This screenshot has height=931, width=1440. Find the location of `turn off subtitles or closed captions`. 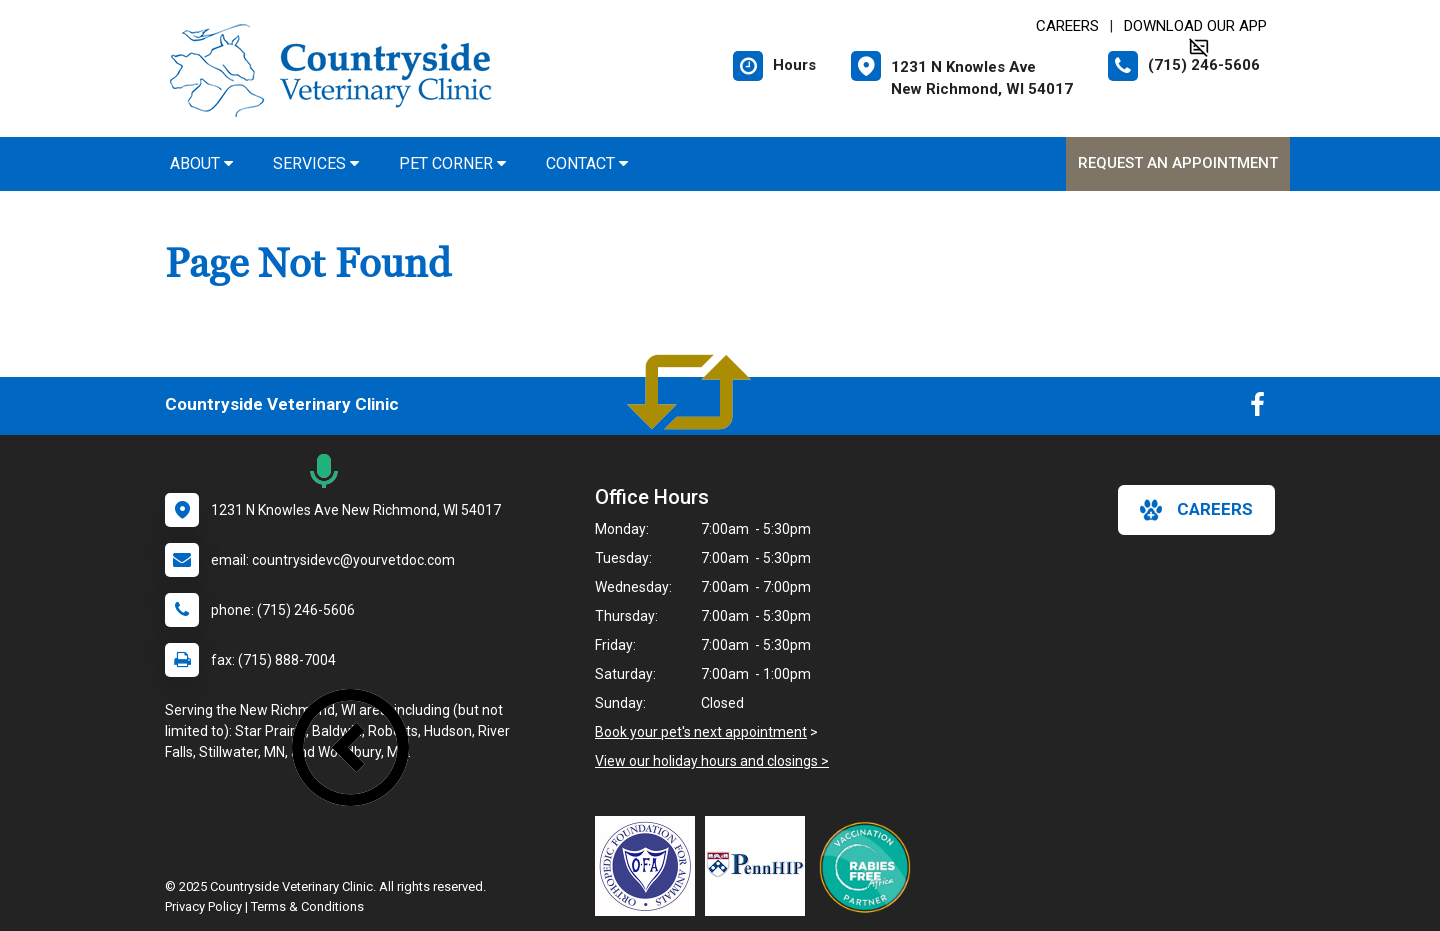

turn off subtitles or closed captions is located at coordinates (1199, 47).